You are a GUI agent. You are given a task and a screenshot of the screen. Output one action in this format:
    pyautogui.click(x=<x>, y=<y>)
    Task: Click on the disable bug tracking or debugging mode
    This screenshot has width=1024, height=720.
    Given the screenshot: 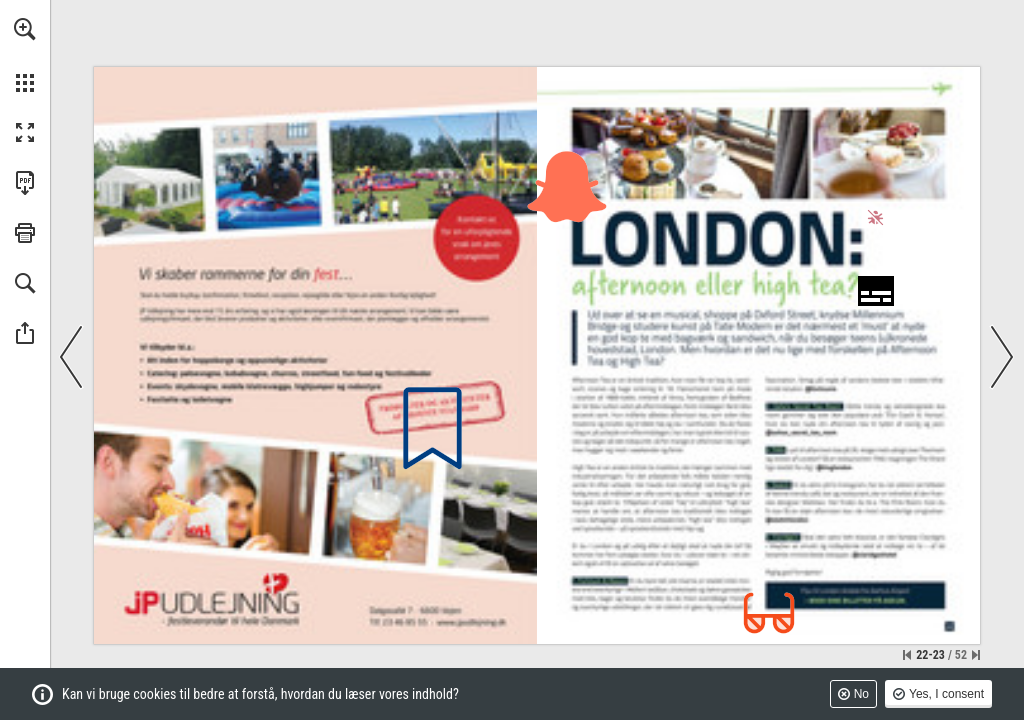 What is the action you would take?
    pyautogui.click(x=875, y=217)
    